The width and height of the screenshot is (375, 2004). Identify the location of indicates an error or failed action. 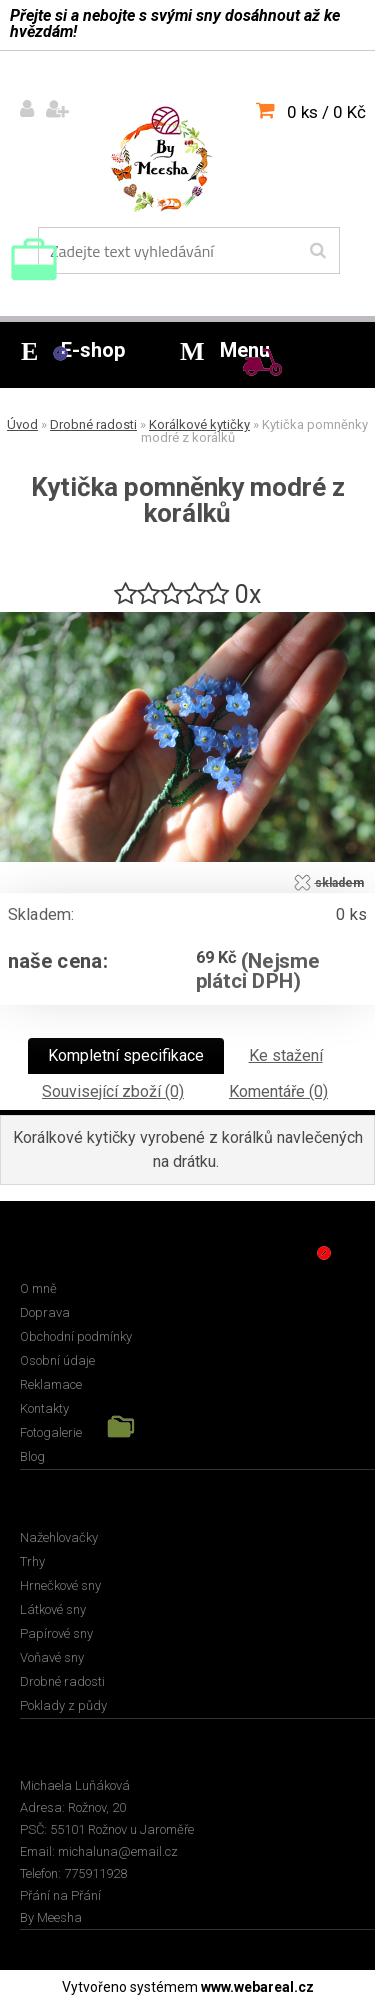
(60, 353).